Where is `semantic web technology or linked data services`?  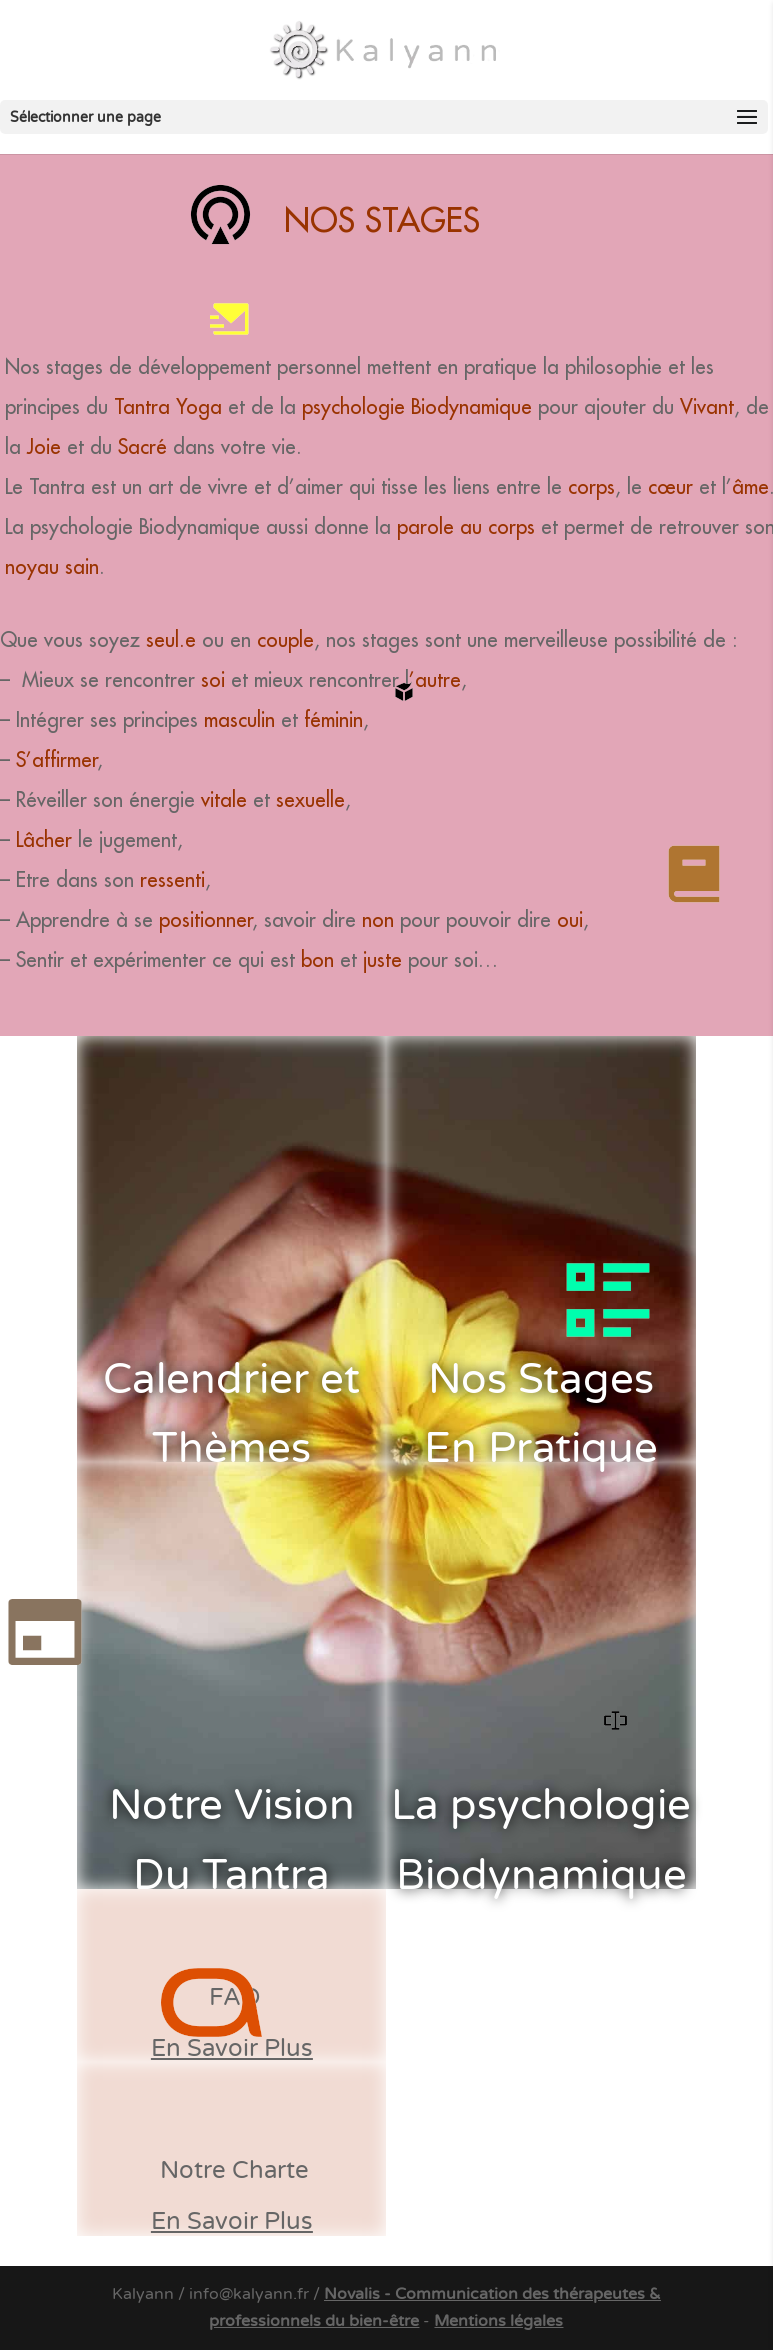 semantic web technology or linked data services is located at coordinates (404, 691).